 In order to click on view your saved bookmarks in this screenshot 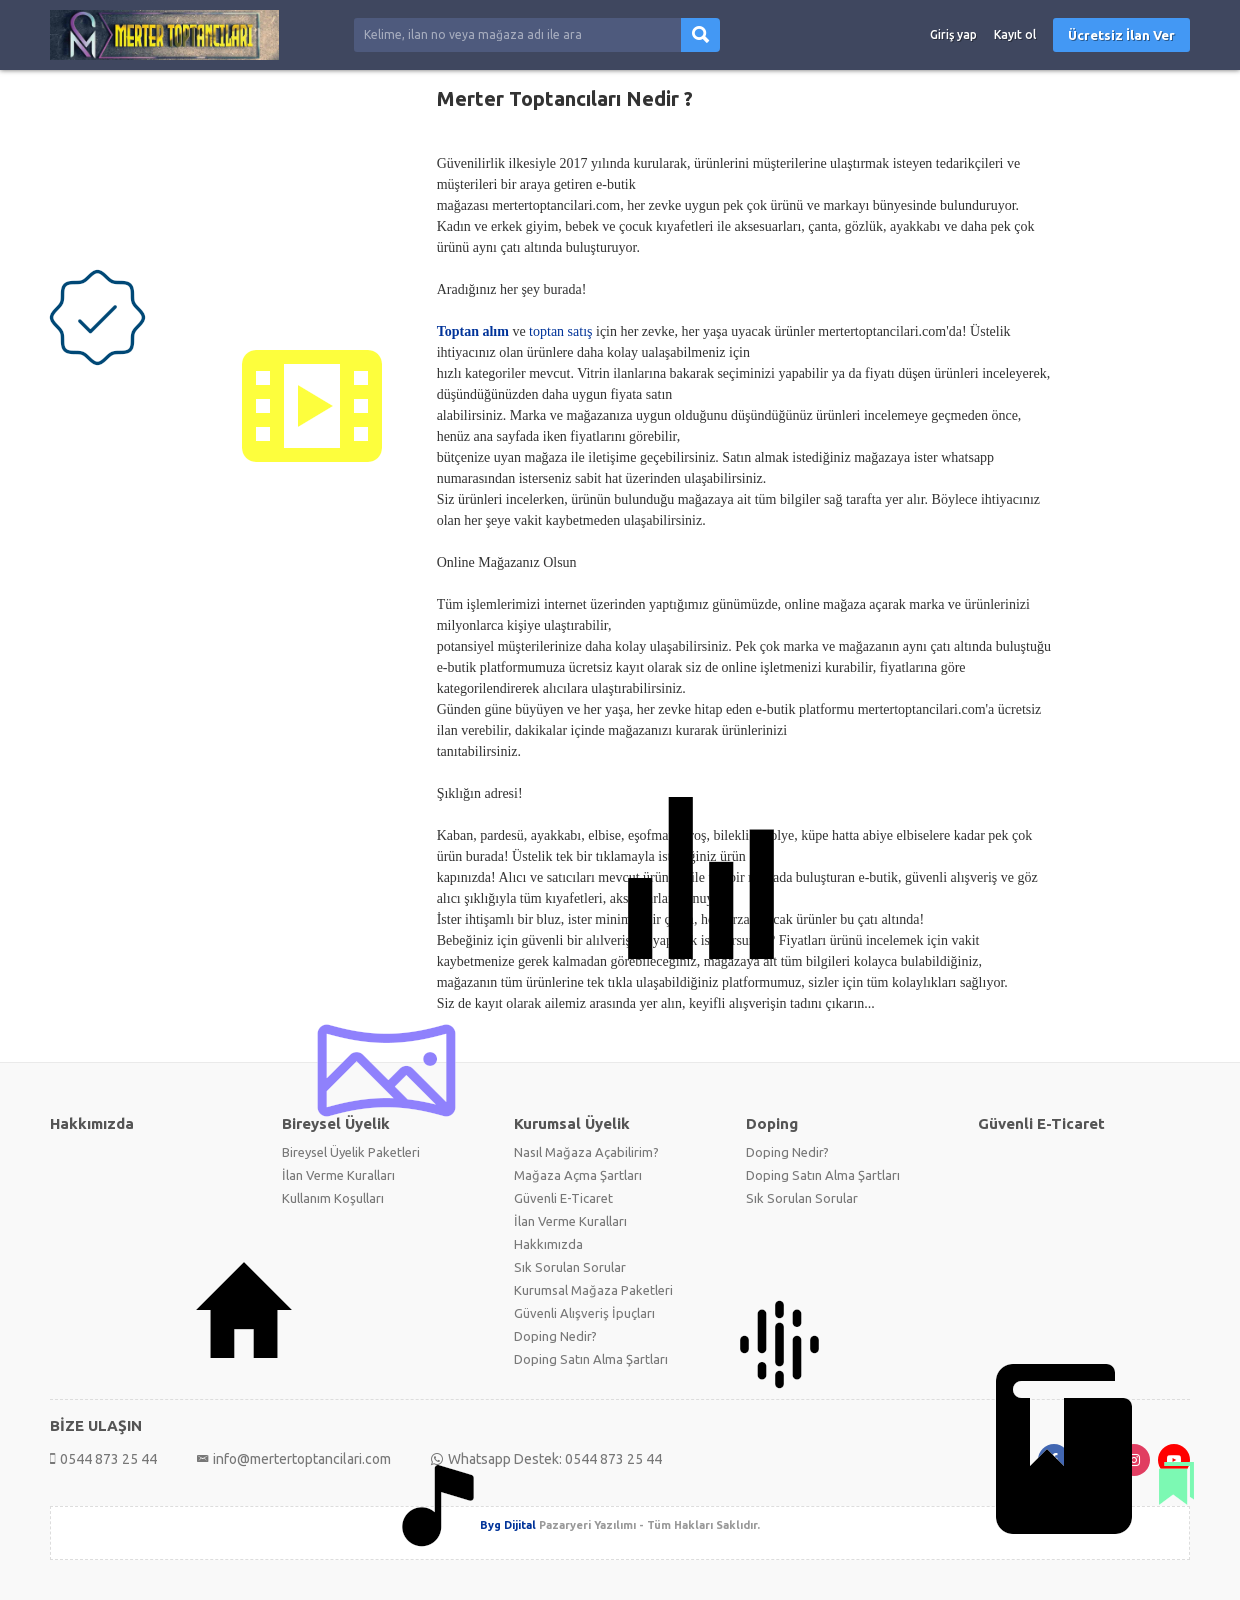, I will do `click(1176, 1483)`.